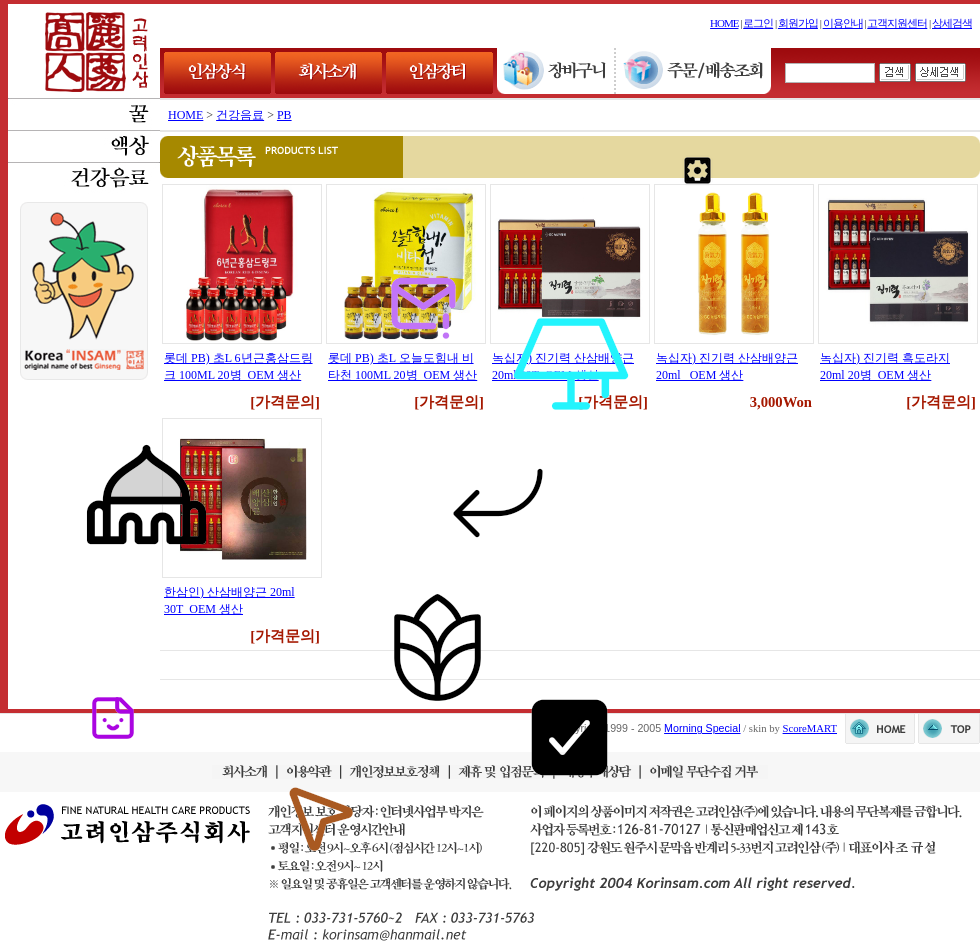 The height and width of the screenshot is (949, 980). What do you see at coordinates (697, 170) in the screenshot?
I see `access application settings` at bounding box center [697, 170].